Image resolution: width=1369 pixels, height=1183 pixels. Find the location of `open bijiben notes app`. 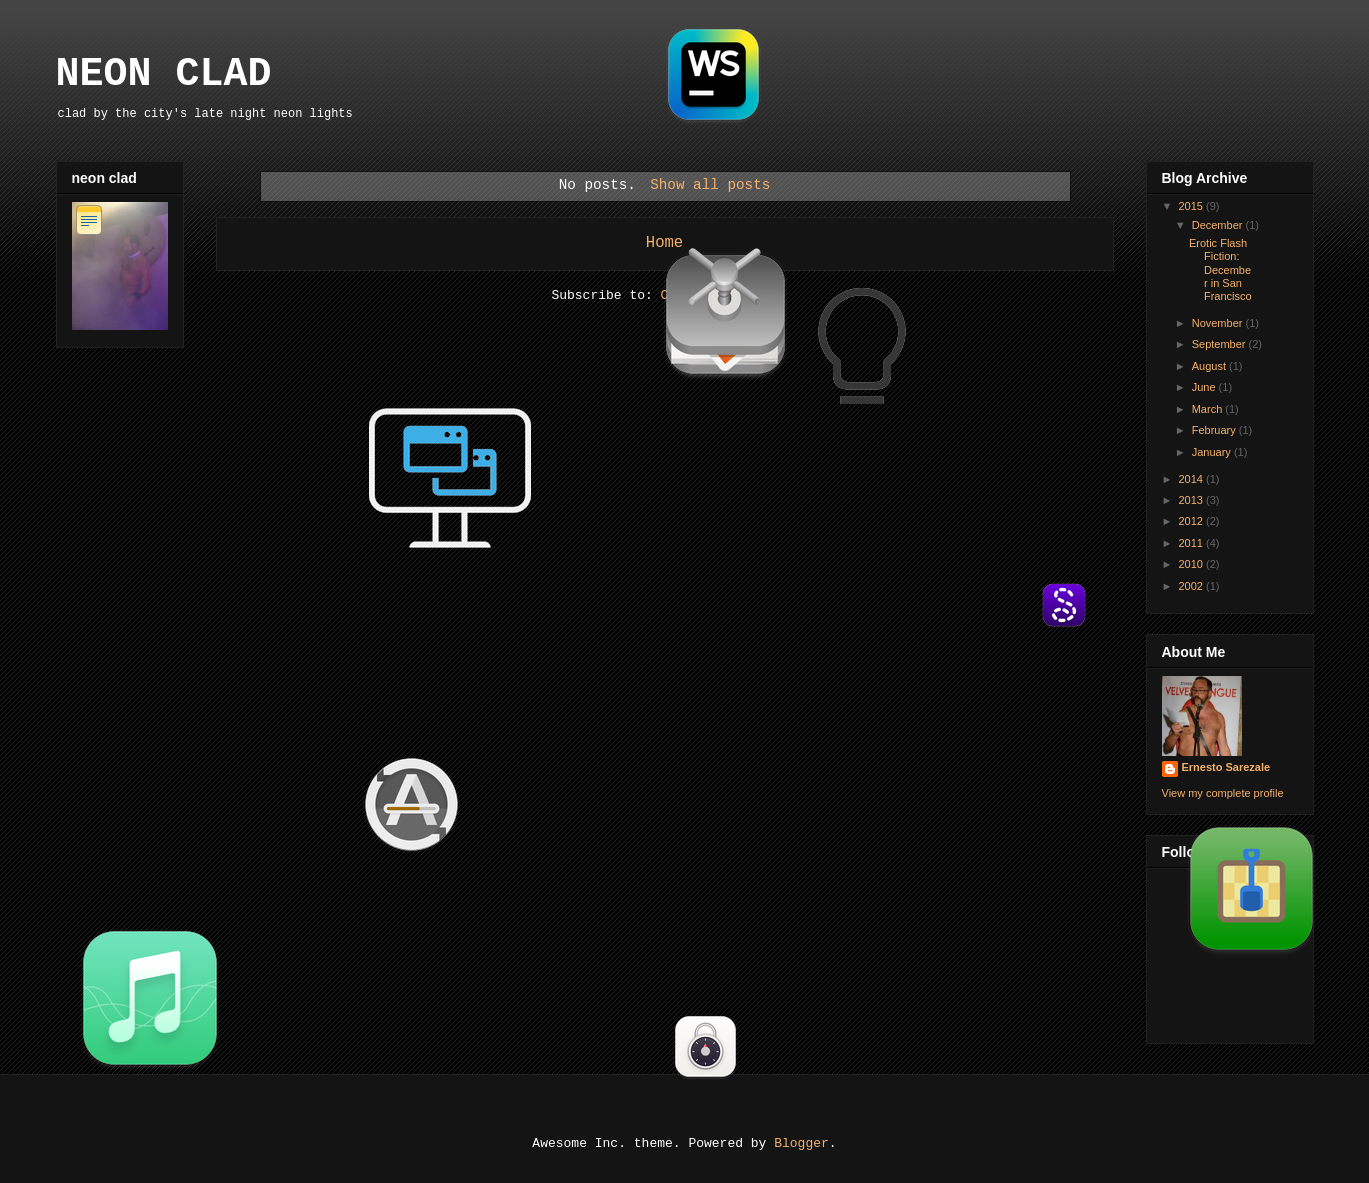

open bijiben notes app is located at coordinates (89, 220).